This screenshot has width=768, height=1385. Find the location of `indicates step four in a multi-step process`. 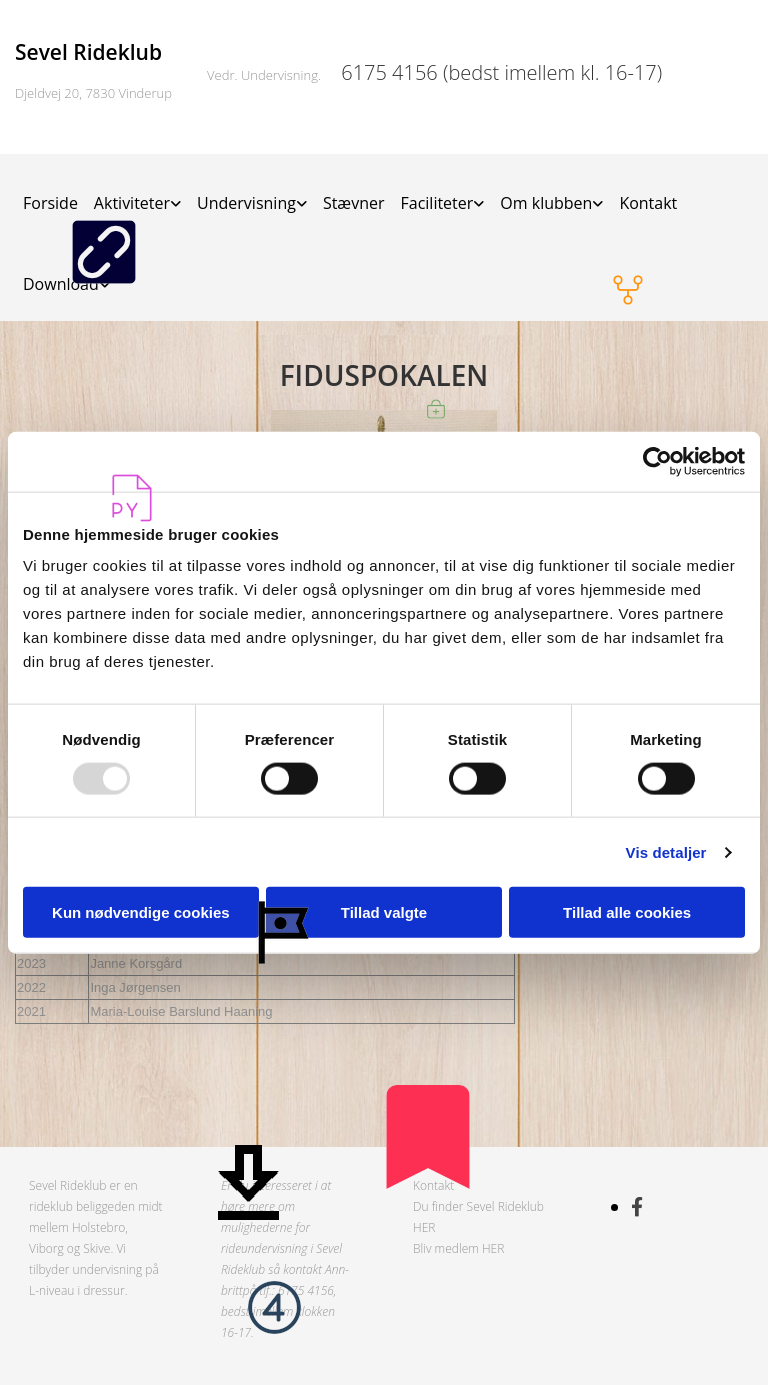

indicates step four in a multi-step process is located at coordinates (274, 1307).